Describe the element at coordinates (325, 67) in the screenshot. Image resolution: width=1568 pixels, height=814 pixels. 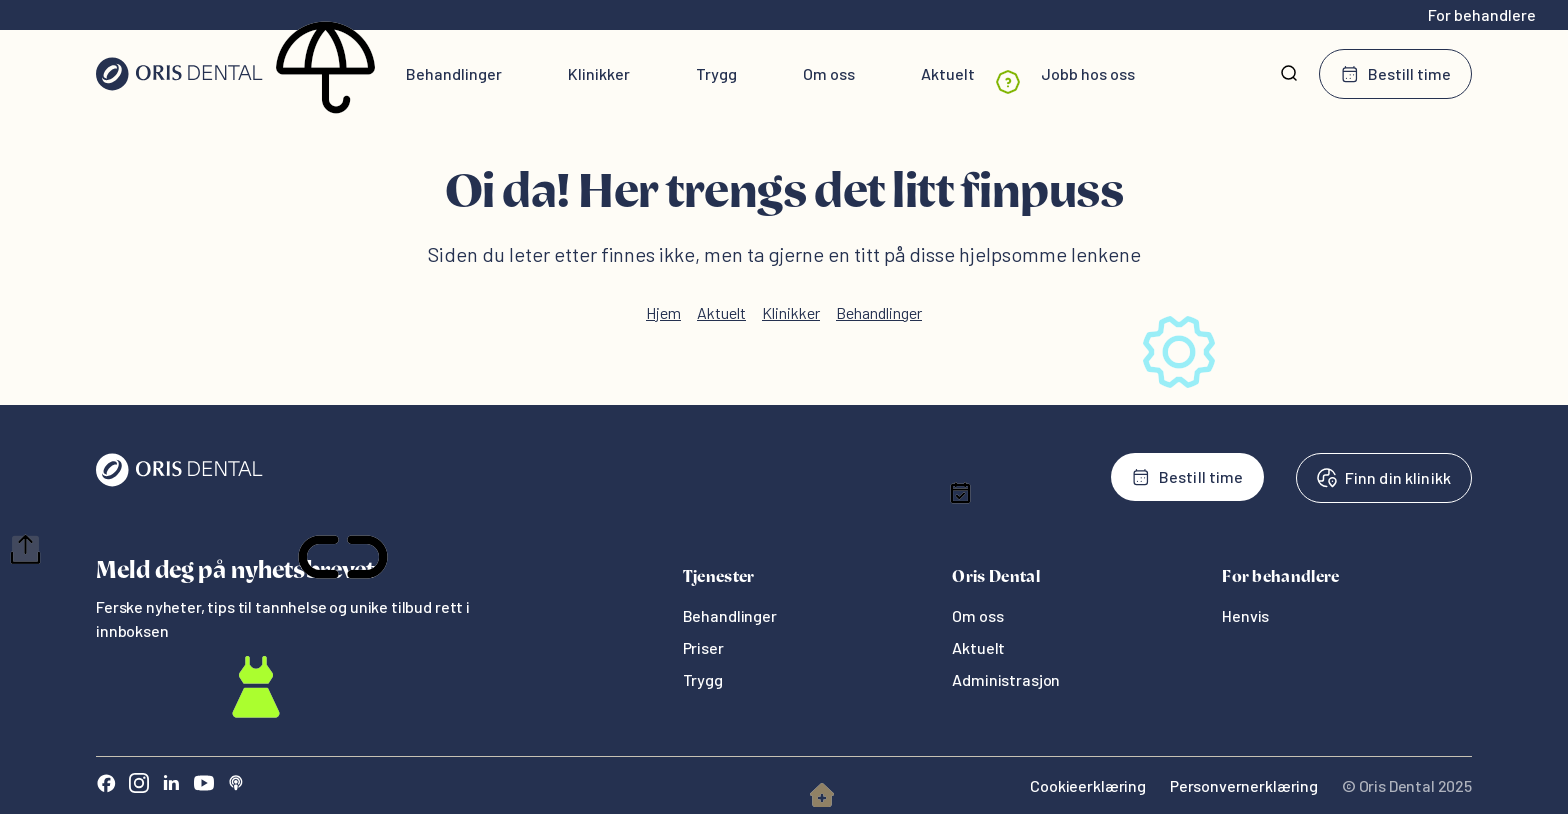
I see `view weather protection or rain forecast` at that location.